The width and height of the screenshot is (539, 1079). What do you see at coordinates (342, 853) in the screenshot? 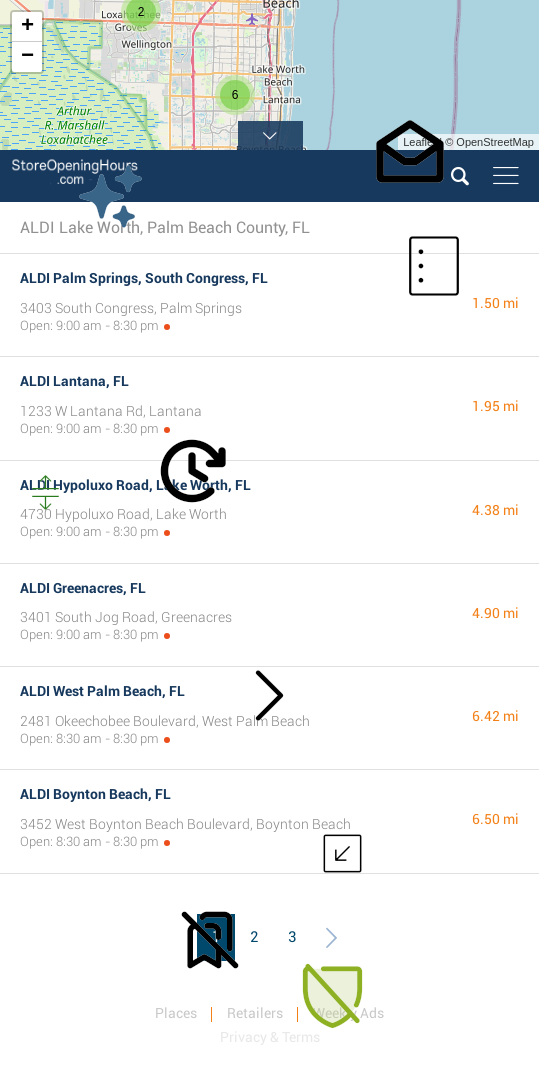
I see `navigate to the bottom-left corner` at bounding box center [342, 853].